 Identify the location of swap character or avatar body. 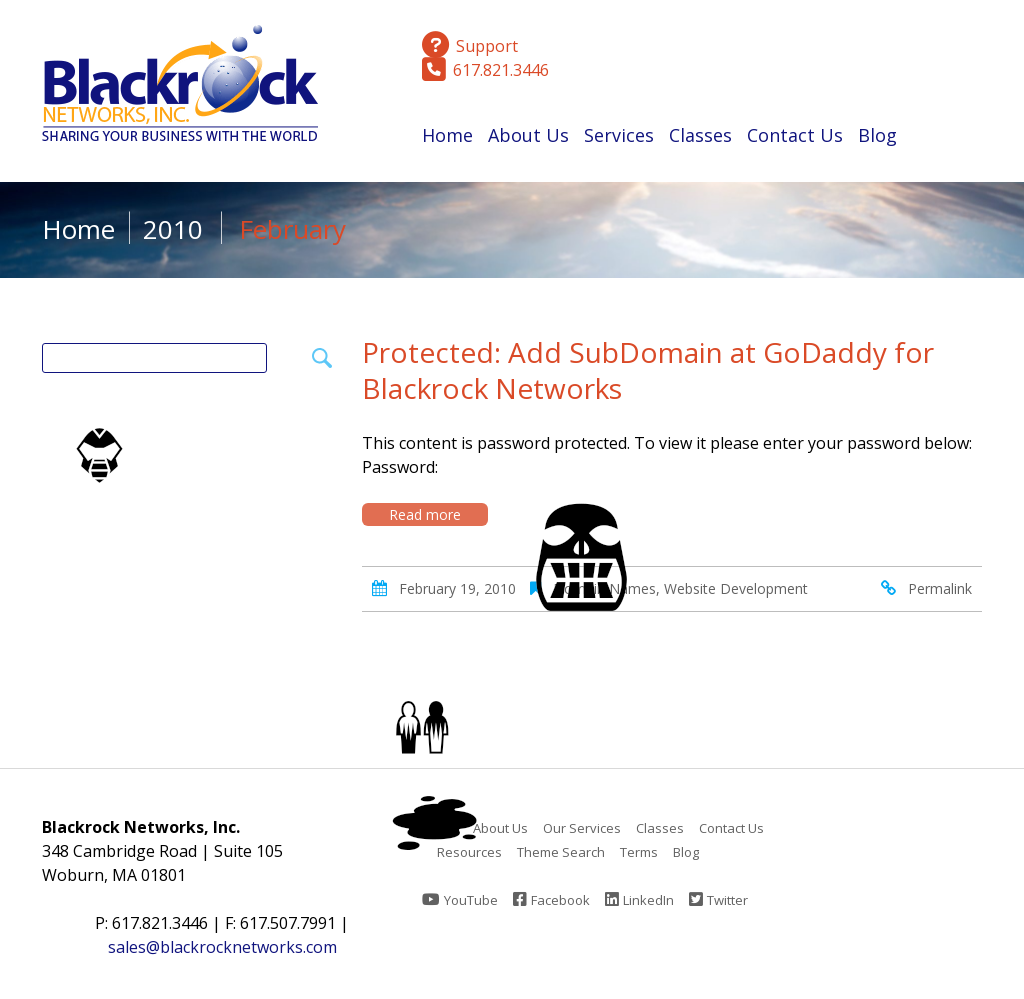
(422, 727).